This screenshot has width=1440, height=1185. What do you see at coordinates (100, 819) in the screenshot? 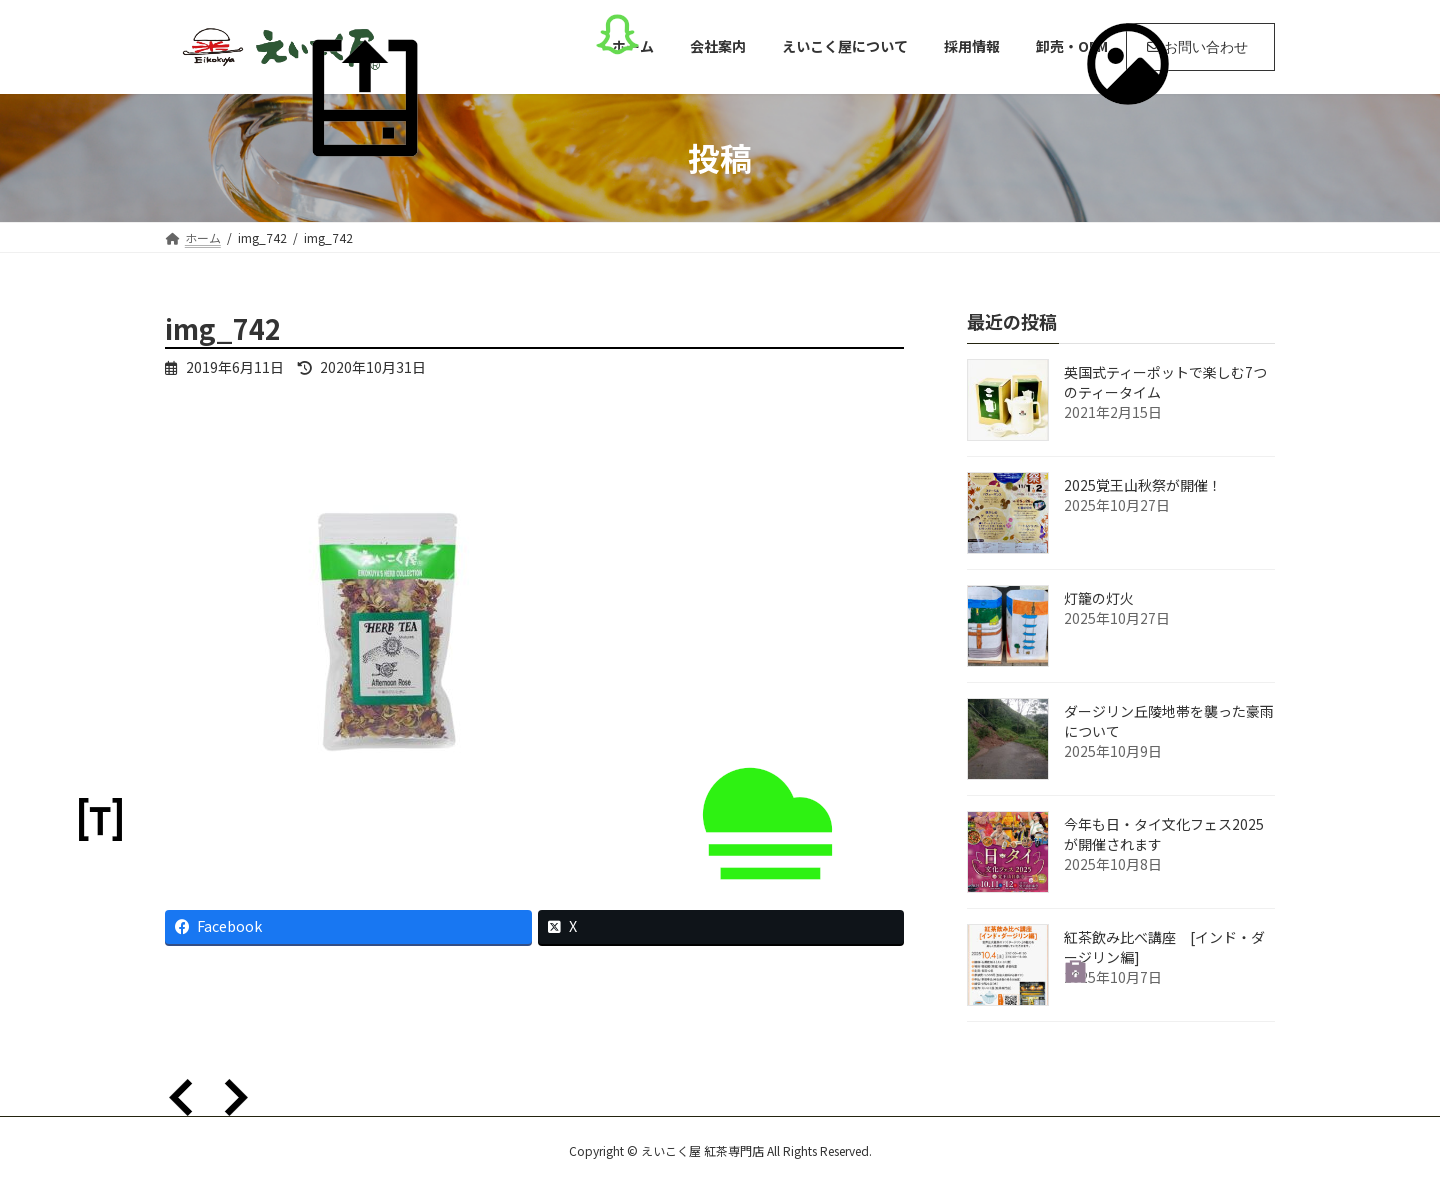
I see `TOML configuration file format logo` at bounding box center [100, 819].